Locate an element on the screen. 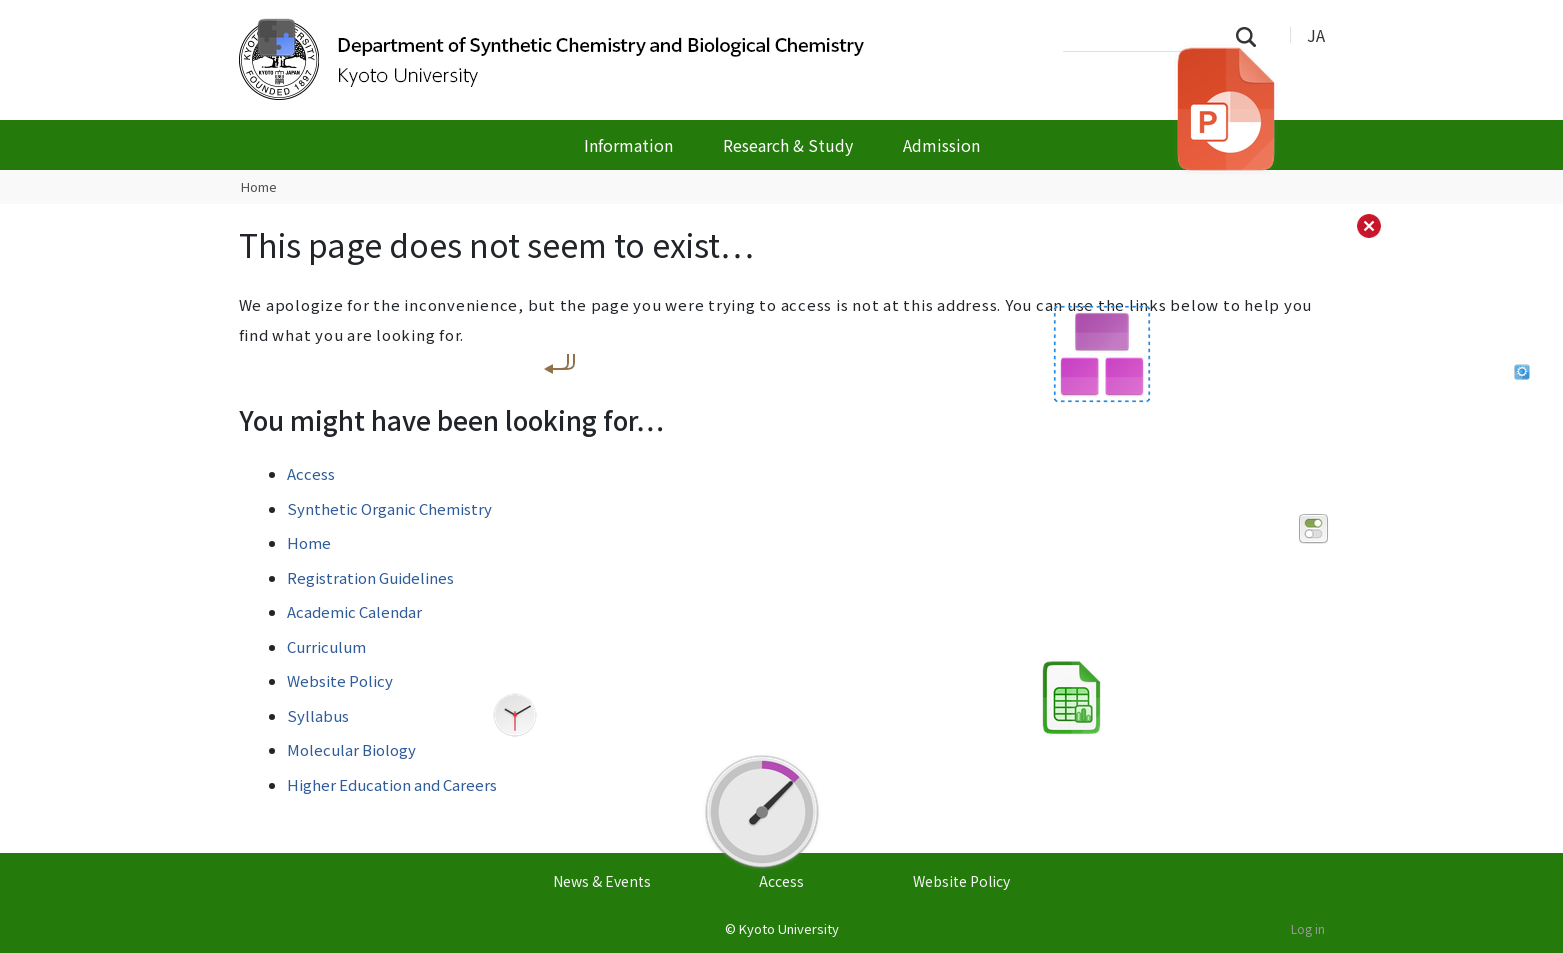 The width and height of the screenshot is (1563, 953). open gnome tweaks settings is located at coordinates (1313, 528).